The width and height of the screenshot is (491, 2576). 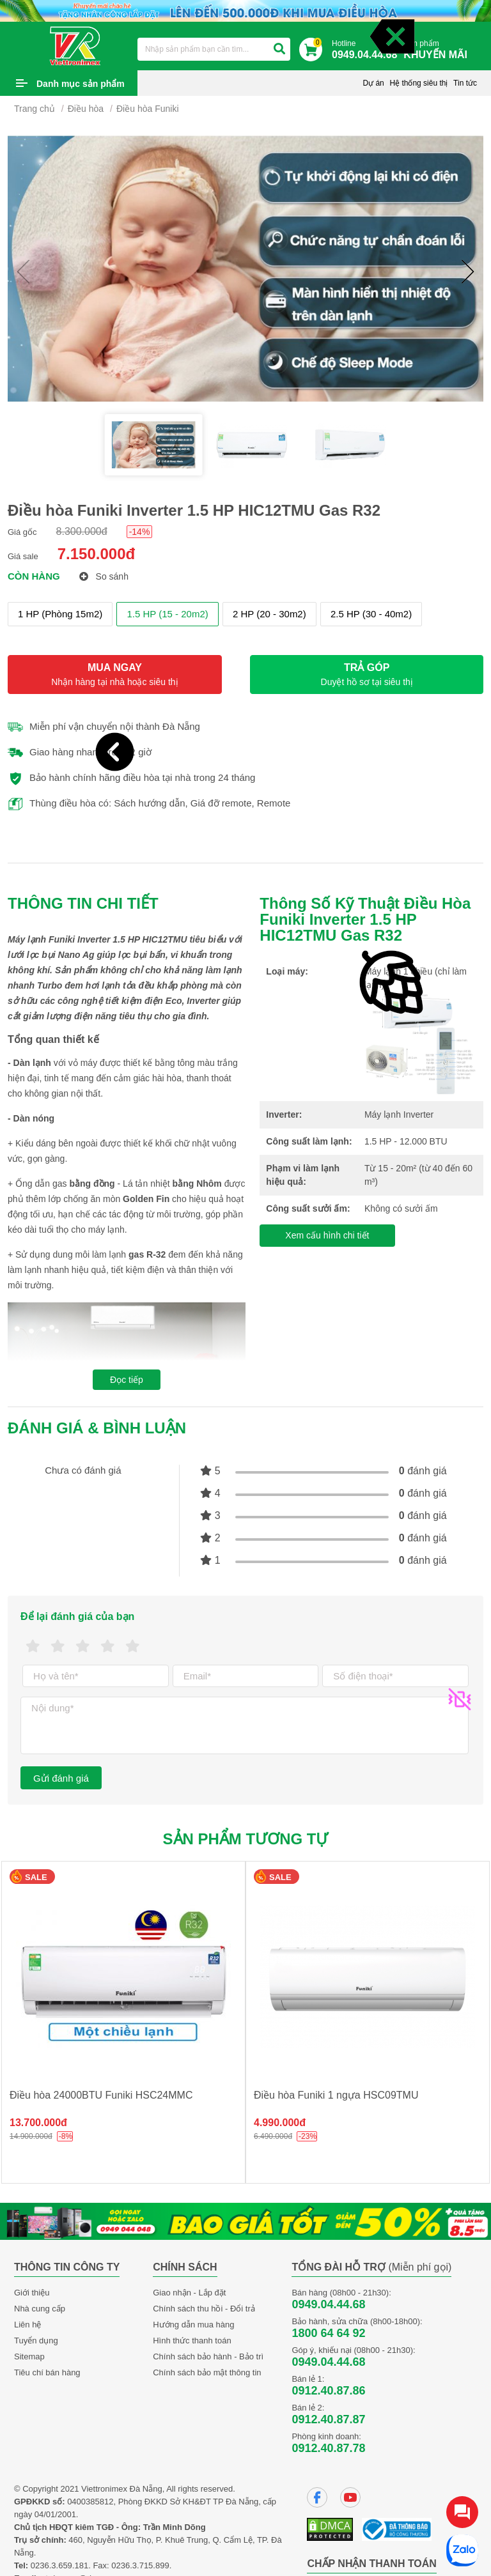 What do you see at coordinates (114, 752) in the screenshot?
I see `go back to the previous screen` at bounding box center [114, 752].